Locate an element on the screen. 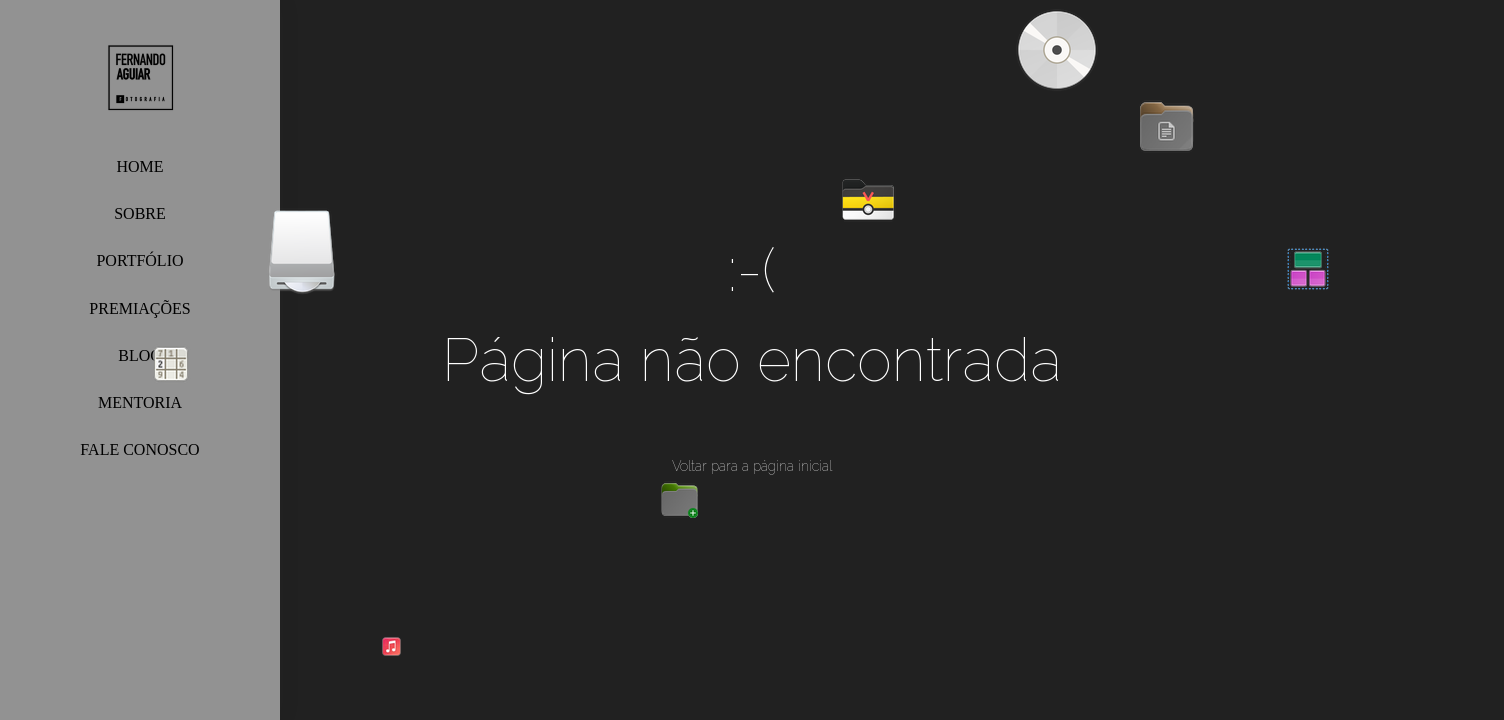 The height and width of the screenshot is (720, 1504). indicates a blu-ray disc or optical media device is located at coordinates (1057, 50).